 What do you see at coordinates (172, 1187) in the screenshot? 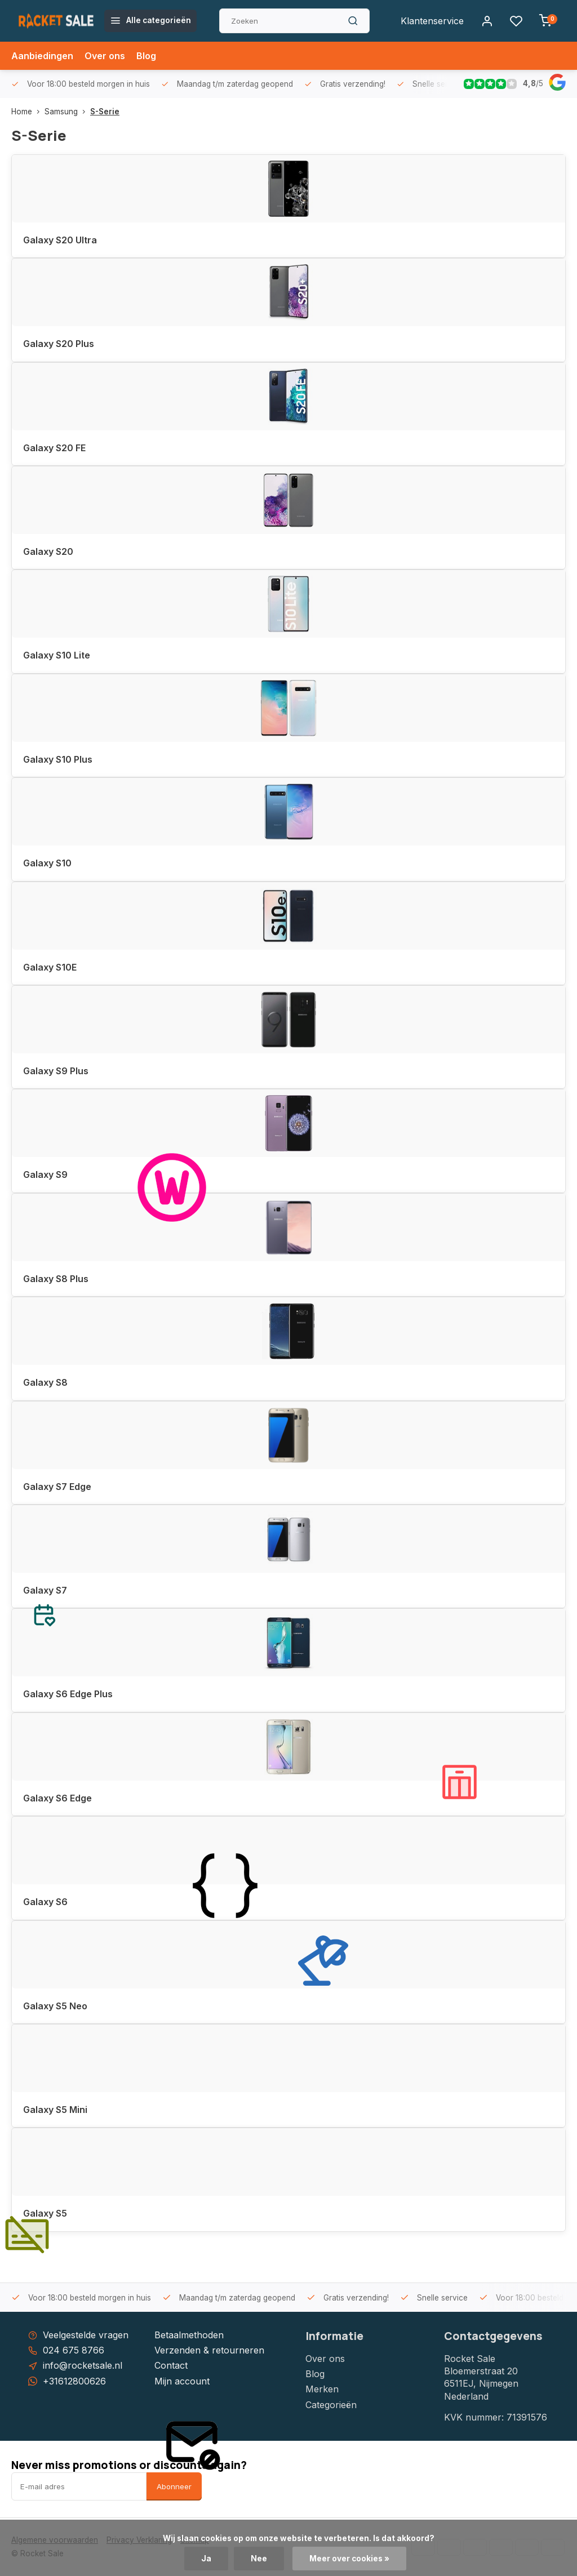
I see `laundry care symbol indicating wash dry setting` at bounding box center [172, 1187].